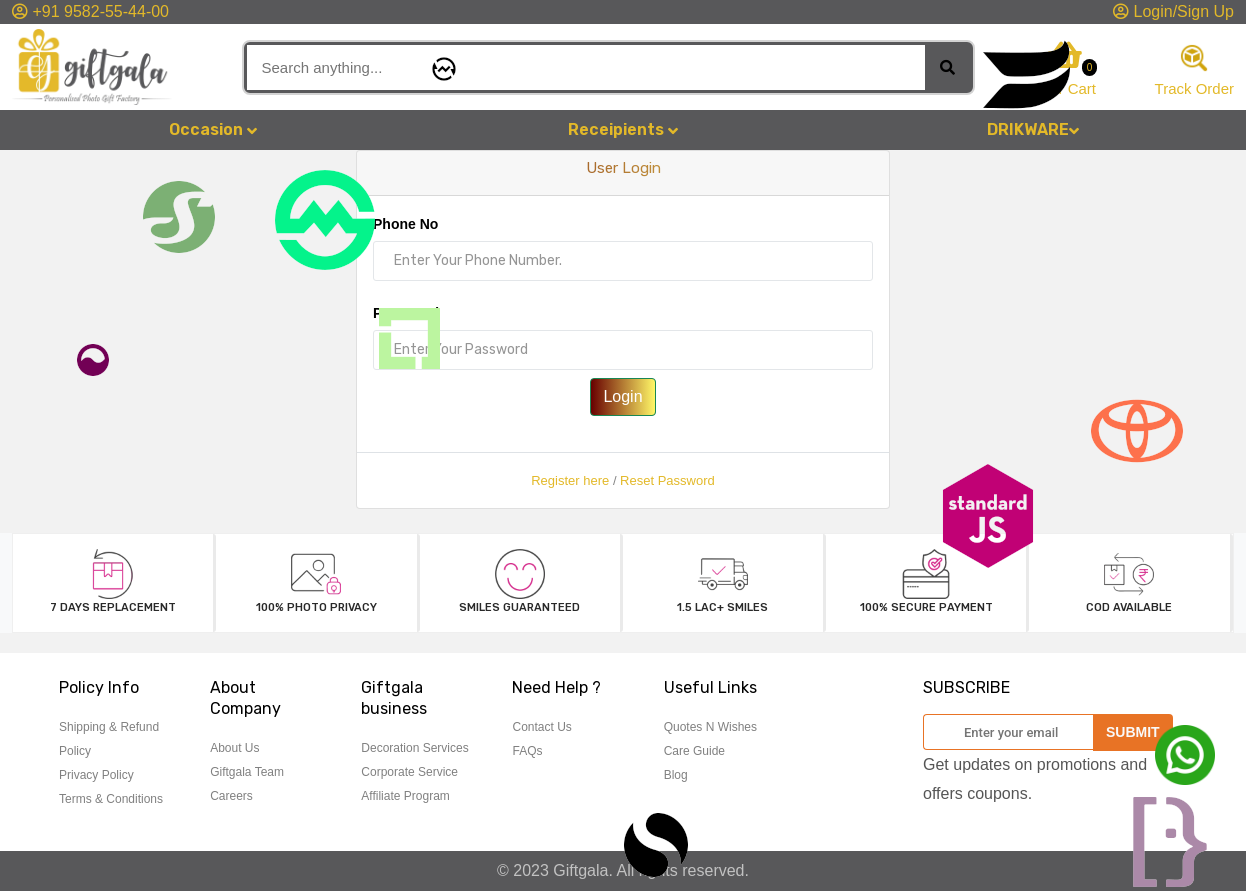 The height and width of the screenshot is (891, 1246). I want to click on shelly smart home brand logo, so click(179, 217).